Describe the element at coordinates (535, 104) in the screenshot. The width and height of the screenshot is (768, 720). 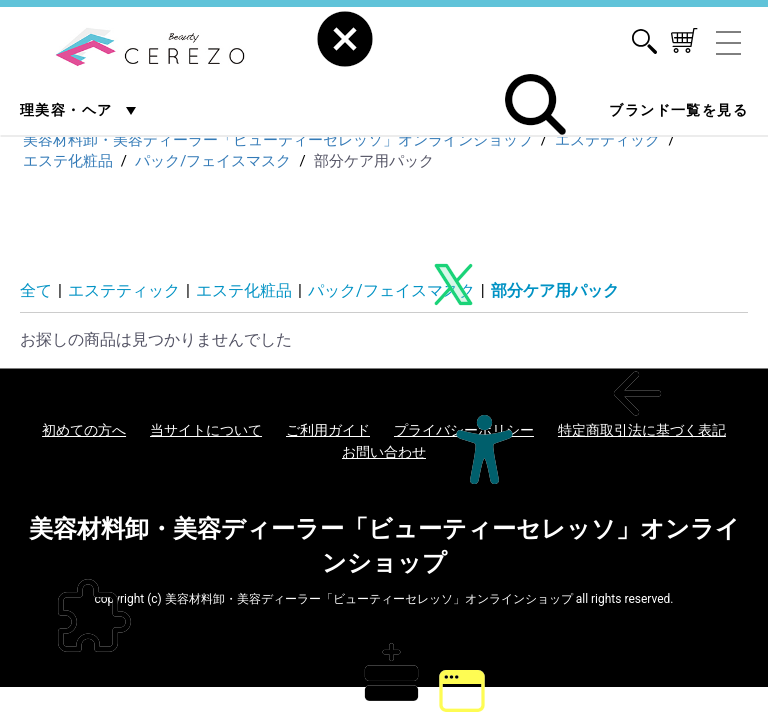
I see `search for content or items` at that location.